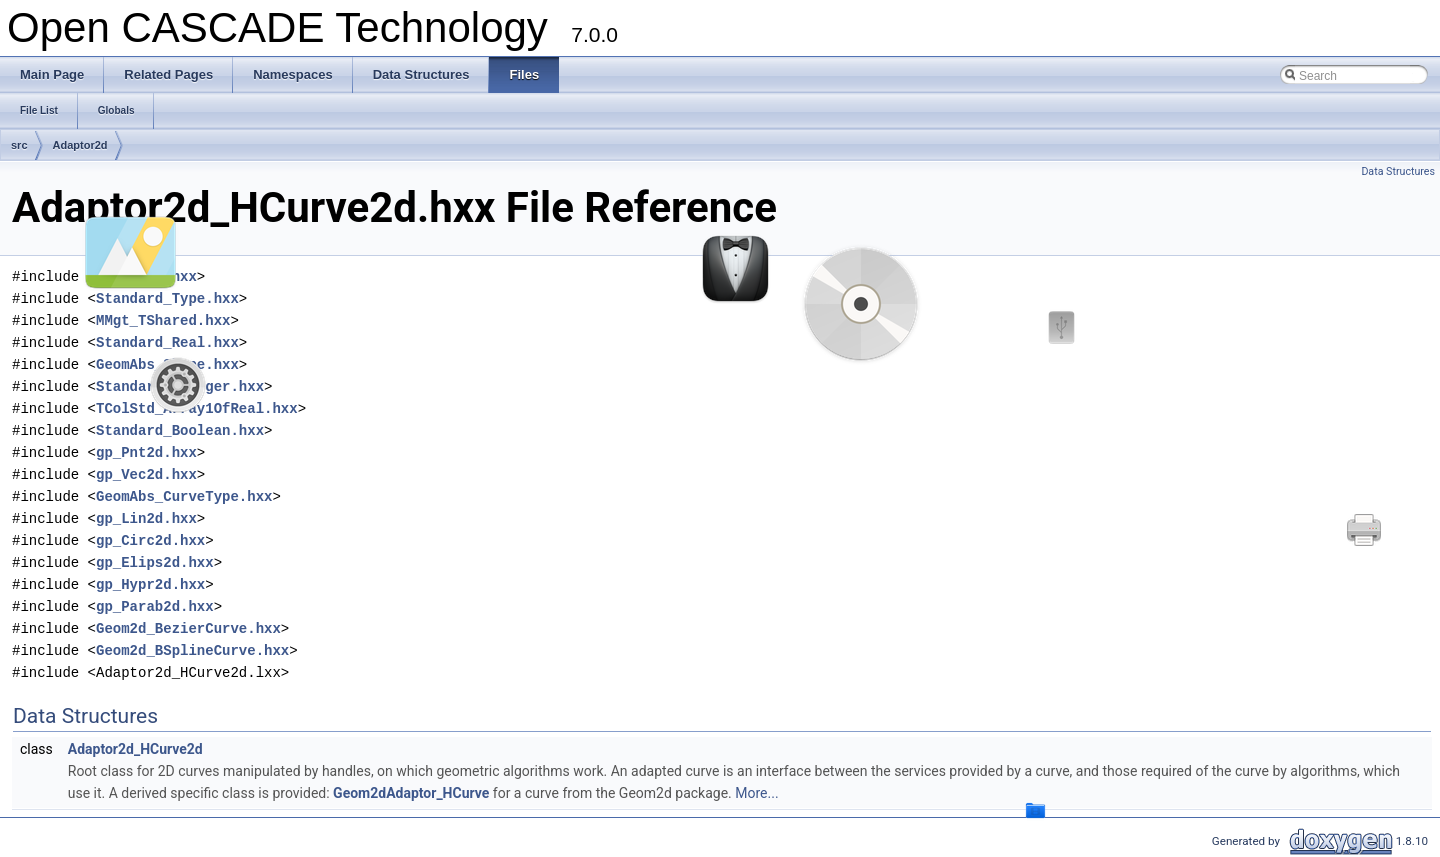  Describe the element at coordinates (1061, 327) in the screenshot. I see `access connected USB hard drive` at that location.